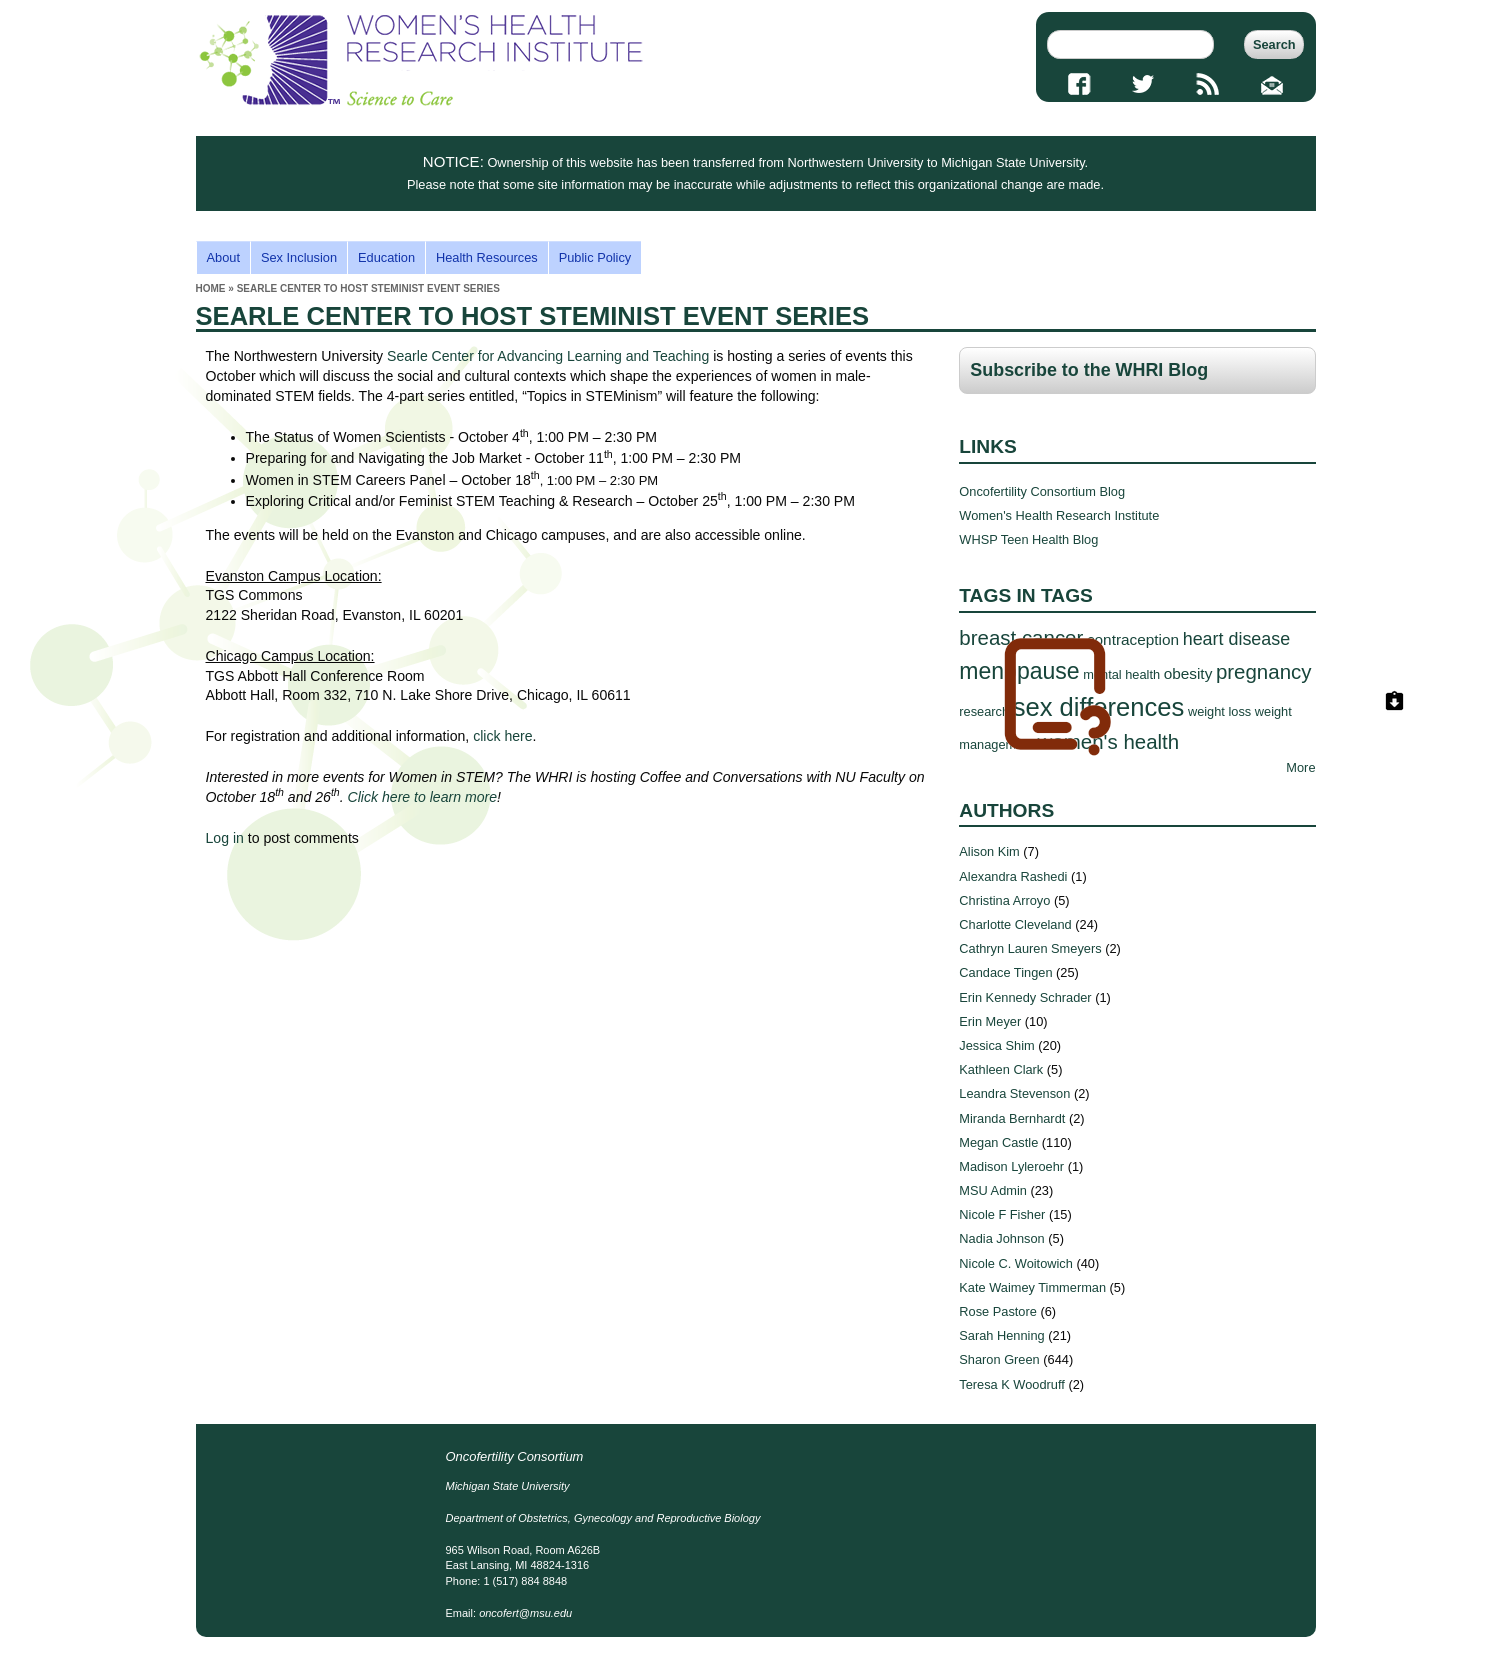 The height and width of the screenshot is (1657, 1511). Describe the element at coordinates (1055, 694) in the screenshot. I see `iPad help or troubleshooting` at that location.